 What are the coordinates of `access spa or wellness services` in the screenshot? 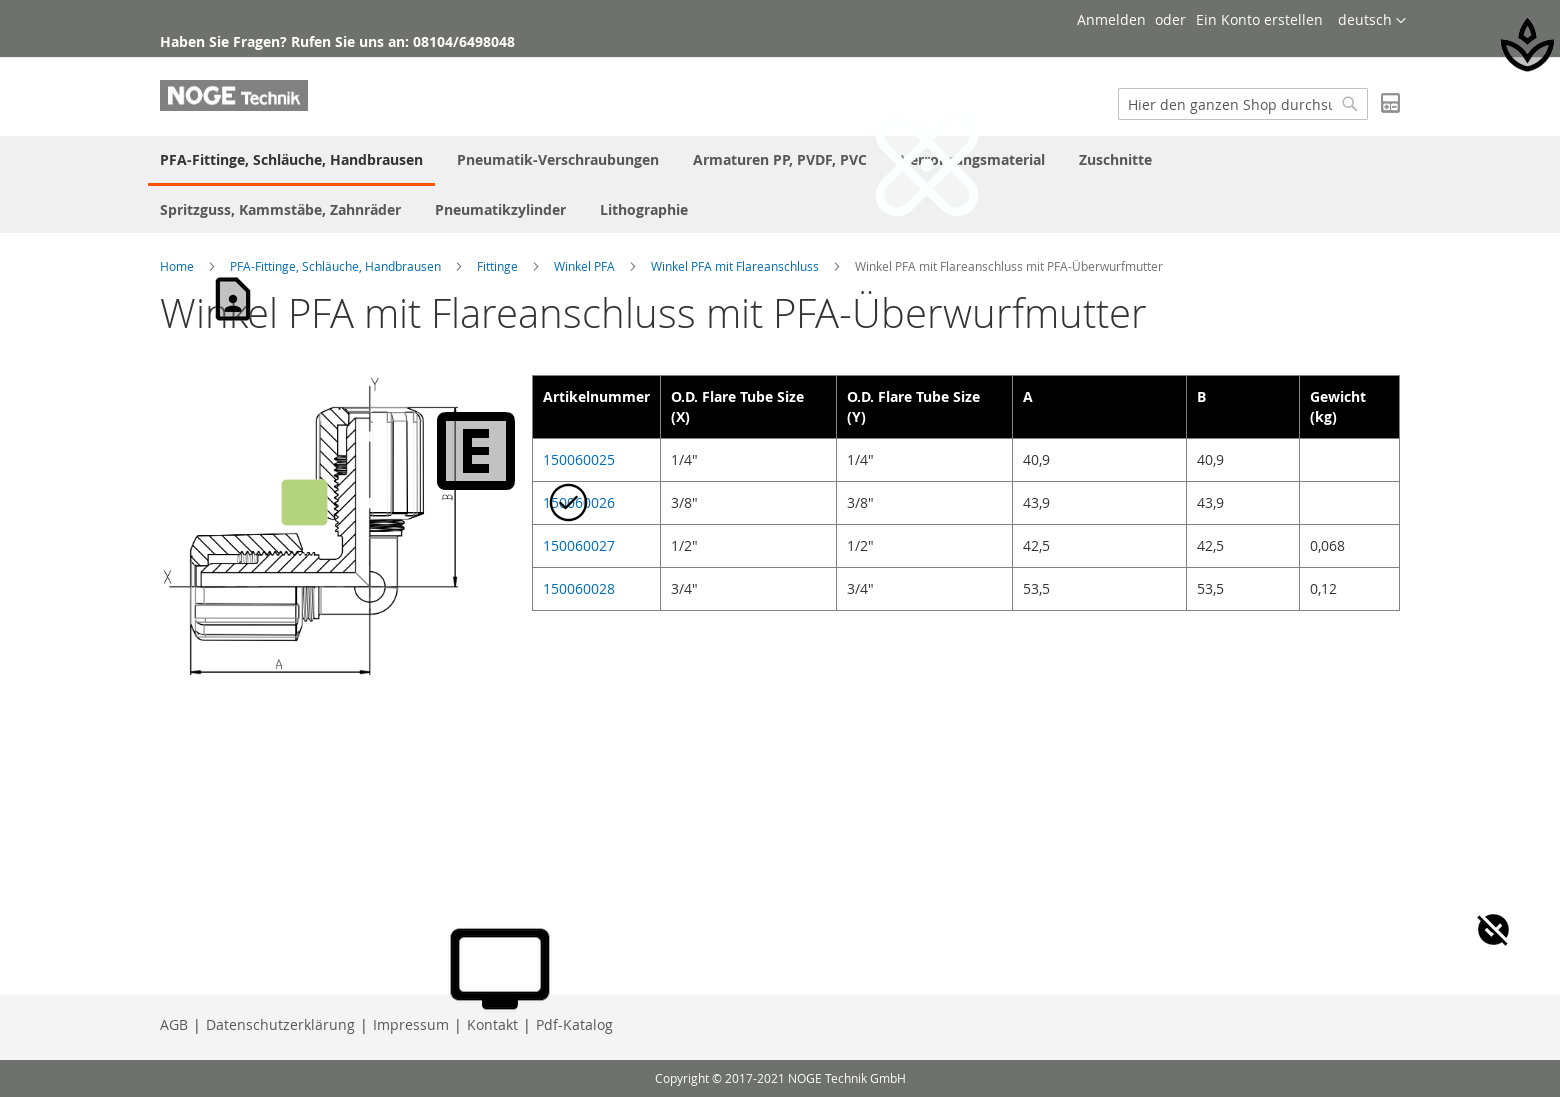 It's located at (1527, 44).